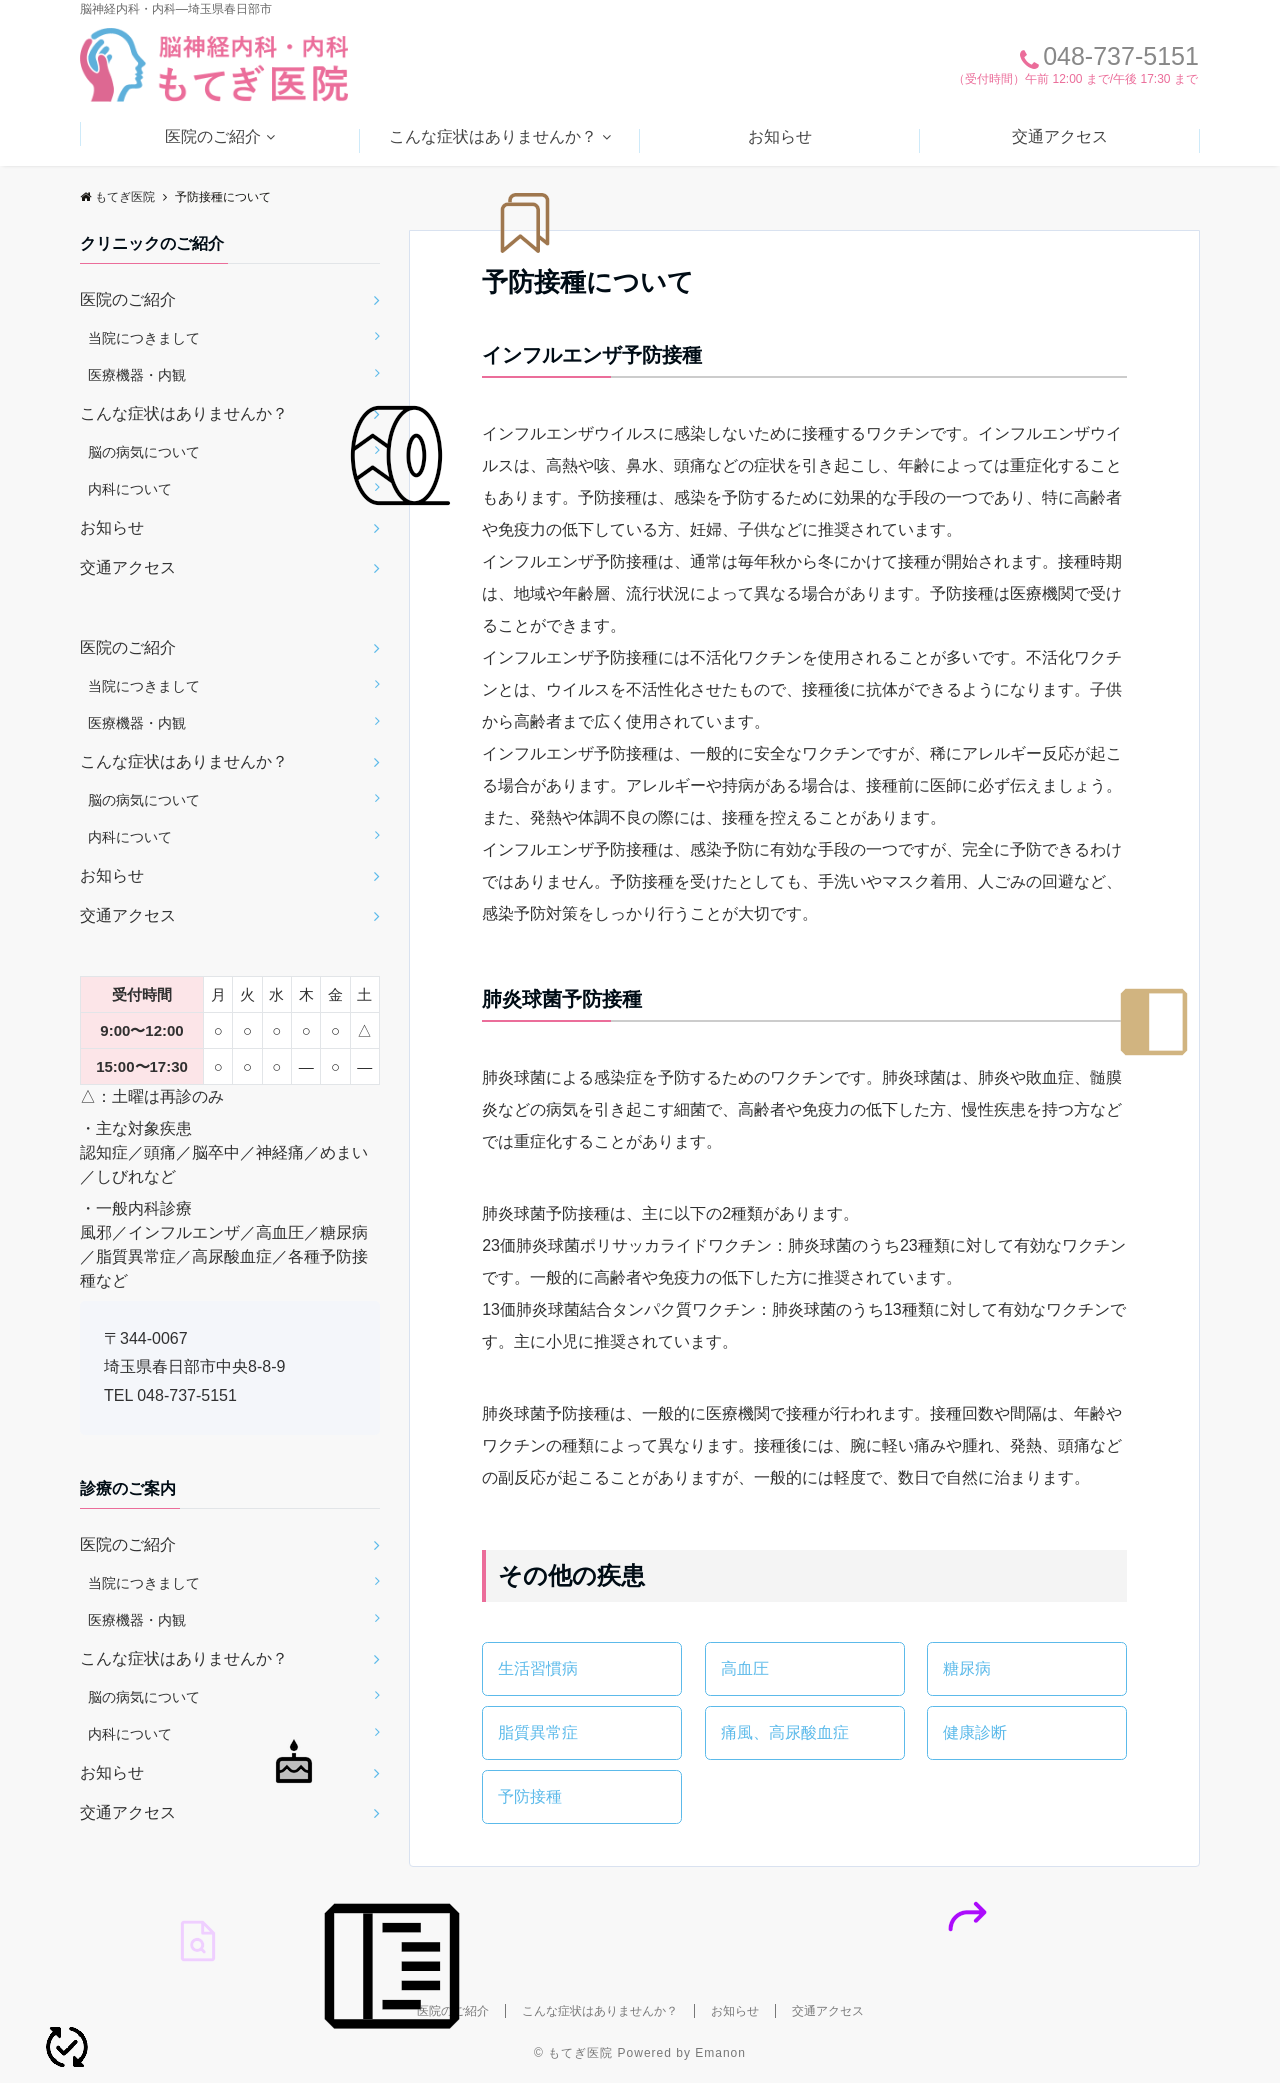  What do you see at coordinates (967, 1916) in the screenshot?
I see `share or forward content` at bounding box center [967, 1916].